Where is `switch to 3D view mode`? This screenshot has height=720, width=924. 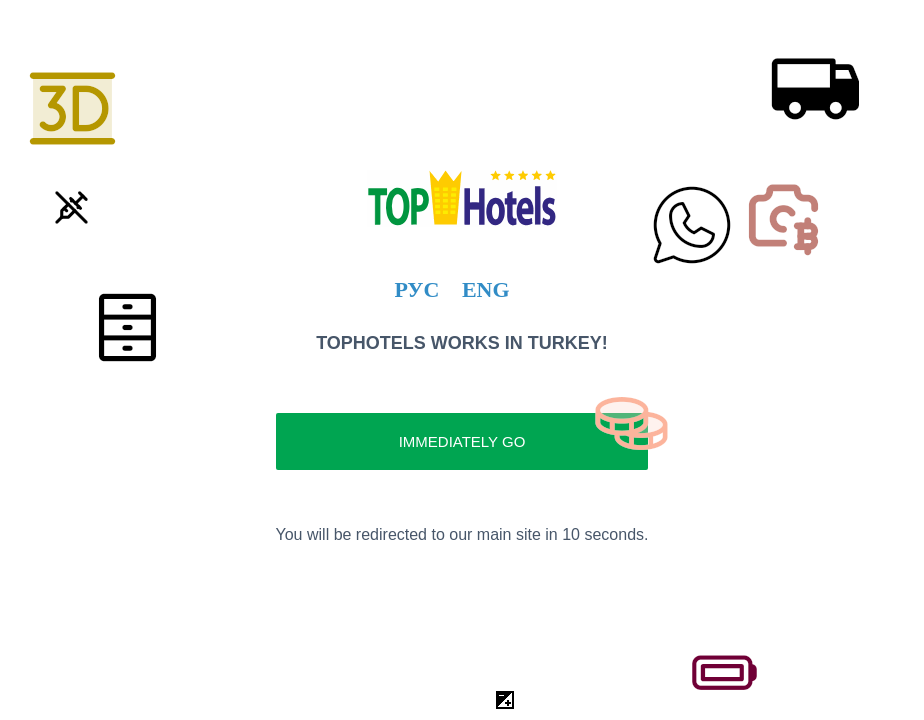
switch to 3D view mode is located at coordinates (72, 108).